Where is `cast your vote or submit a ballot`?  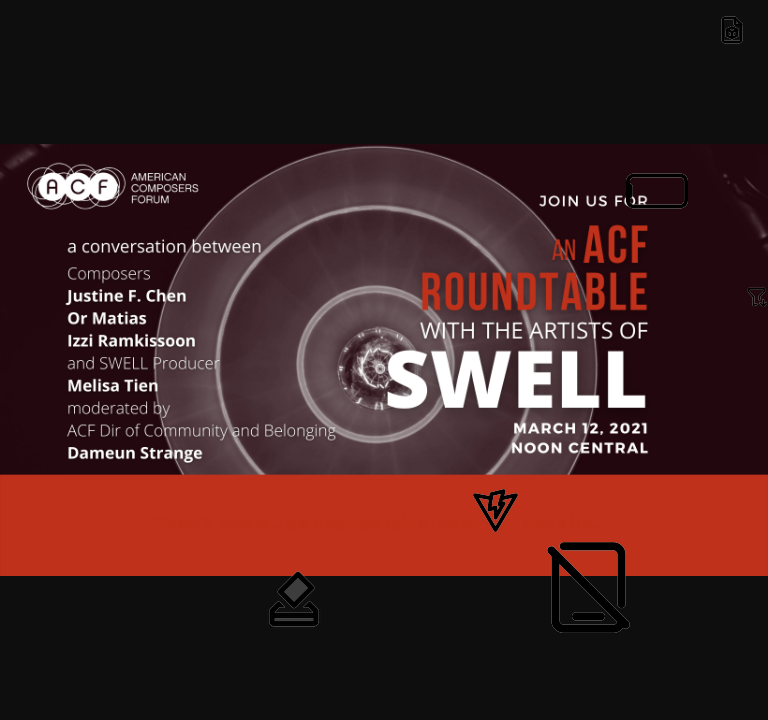
cast your vote or submit a ballot is located at coordinates (294, 599).